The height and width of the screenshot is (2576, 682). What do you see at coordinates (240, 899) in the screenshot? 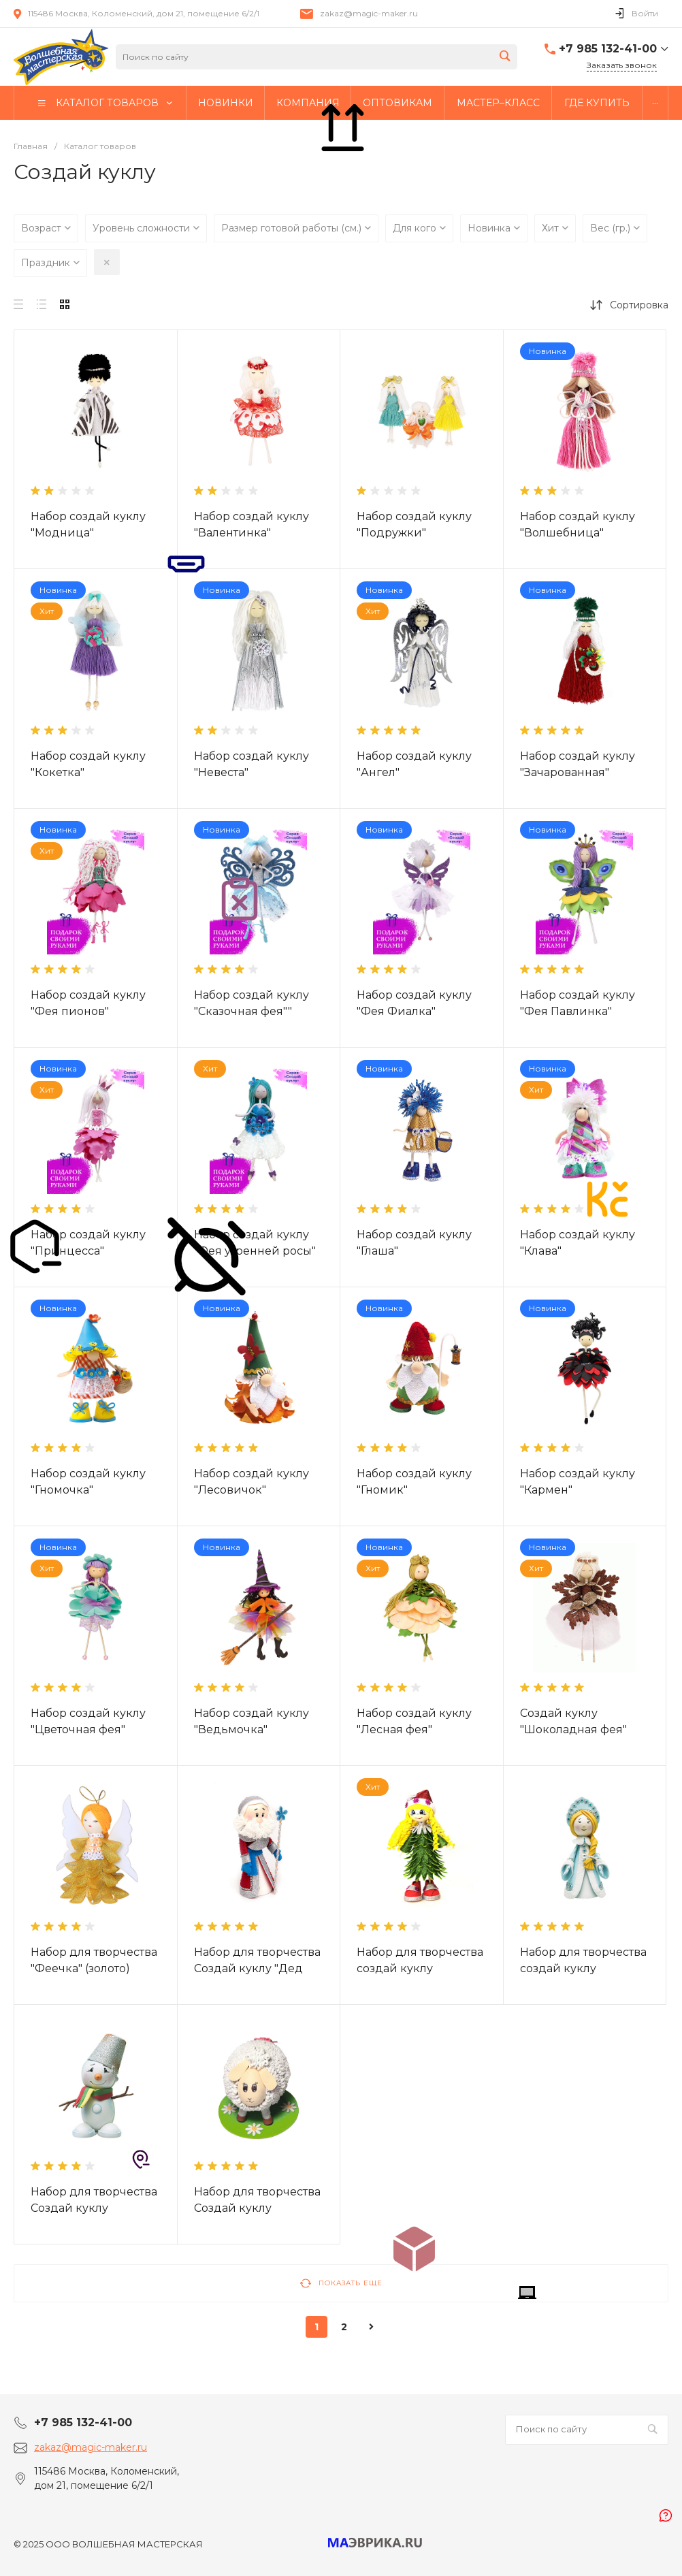
I see `clear clipboard contents` at bounding box center [240, 899].